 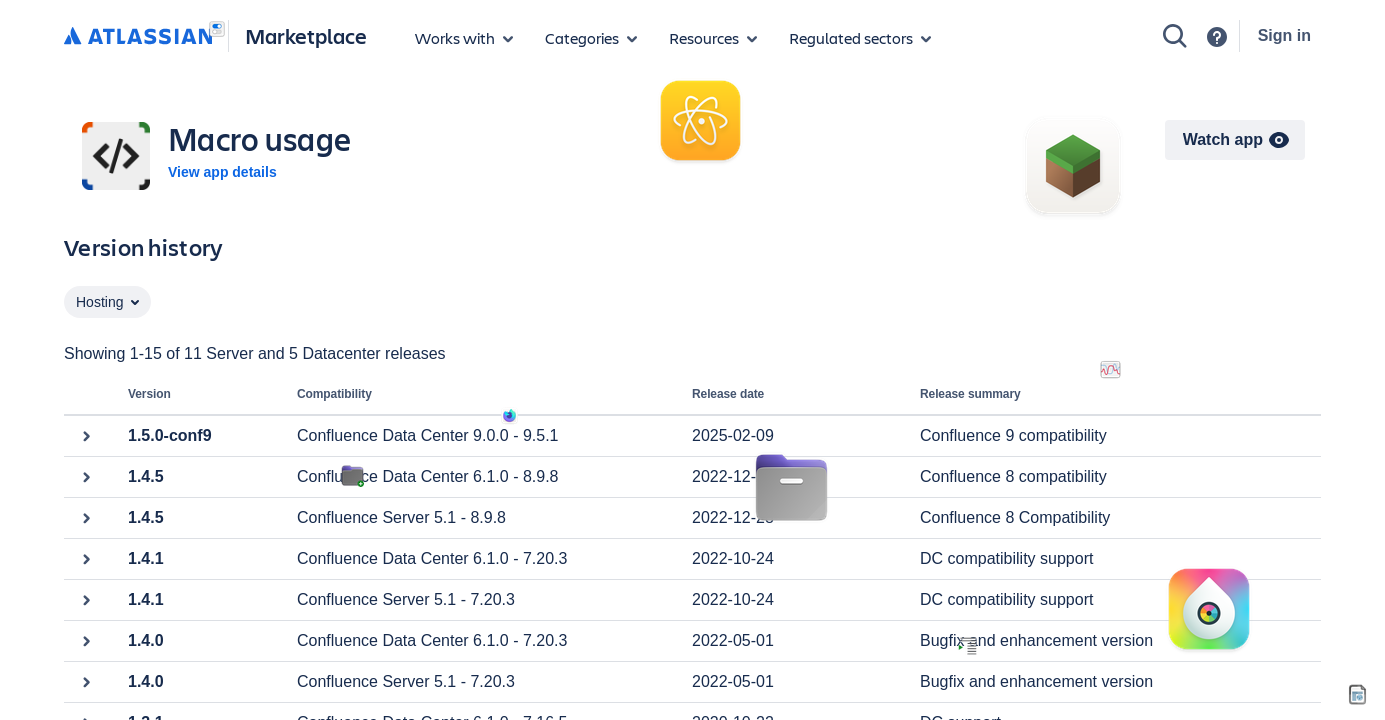 What do you see at coordinates (1073, 166) in the screenshot?
I see `launch minecraft` at bounding box center [1073, 166].